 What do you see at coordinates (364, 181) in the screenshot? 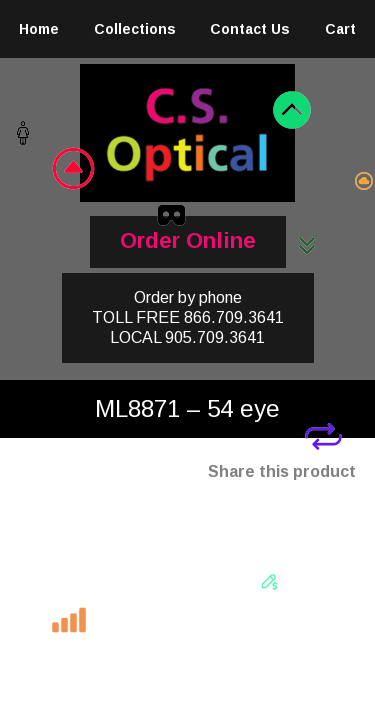
I see `access cloud storage` at bounding box center [364, 181].